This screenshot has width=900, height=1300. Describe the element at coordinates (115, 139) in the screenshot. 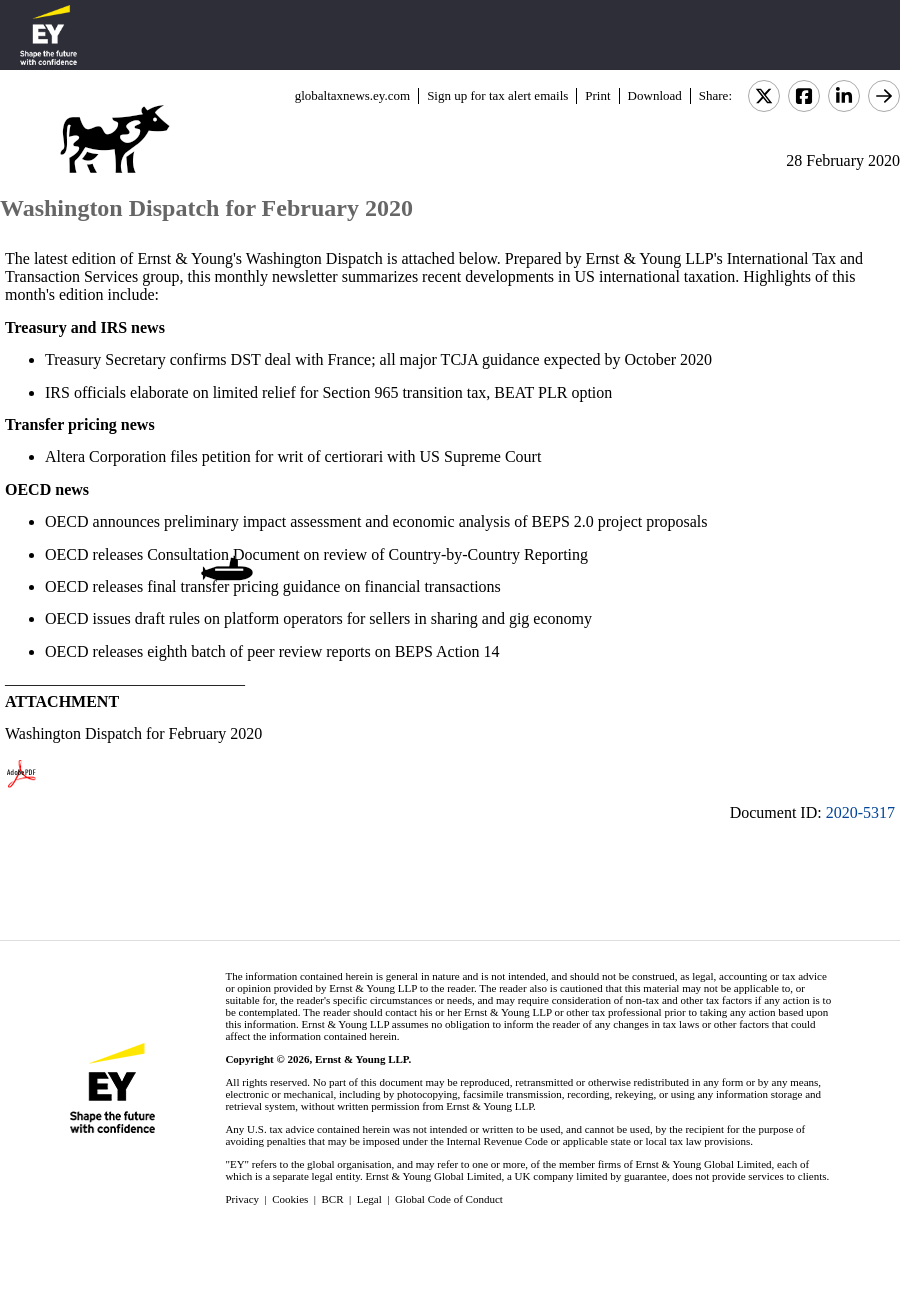

I see `access farm or livestock management features` at that location.